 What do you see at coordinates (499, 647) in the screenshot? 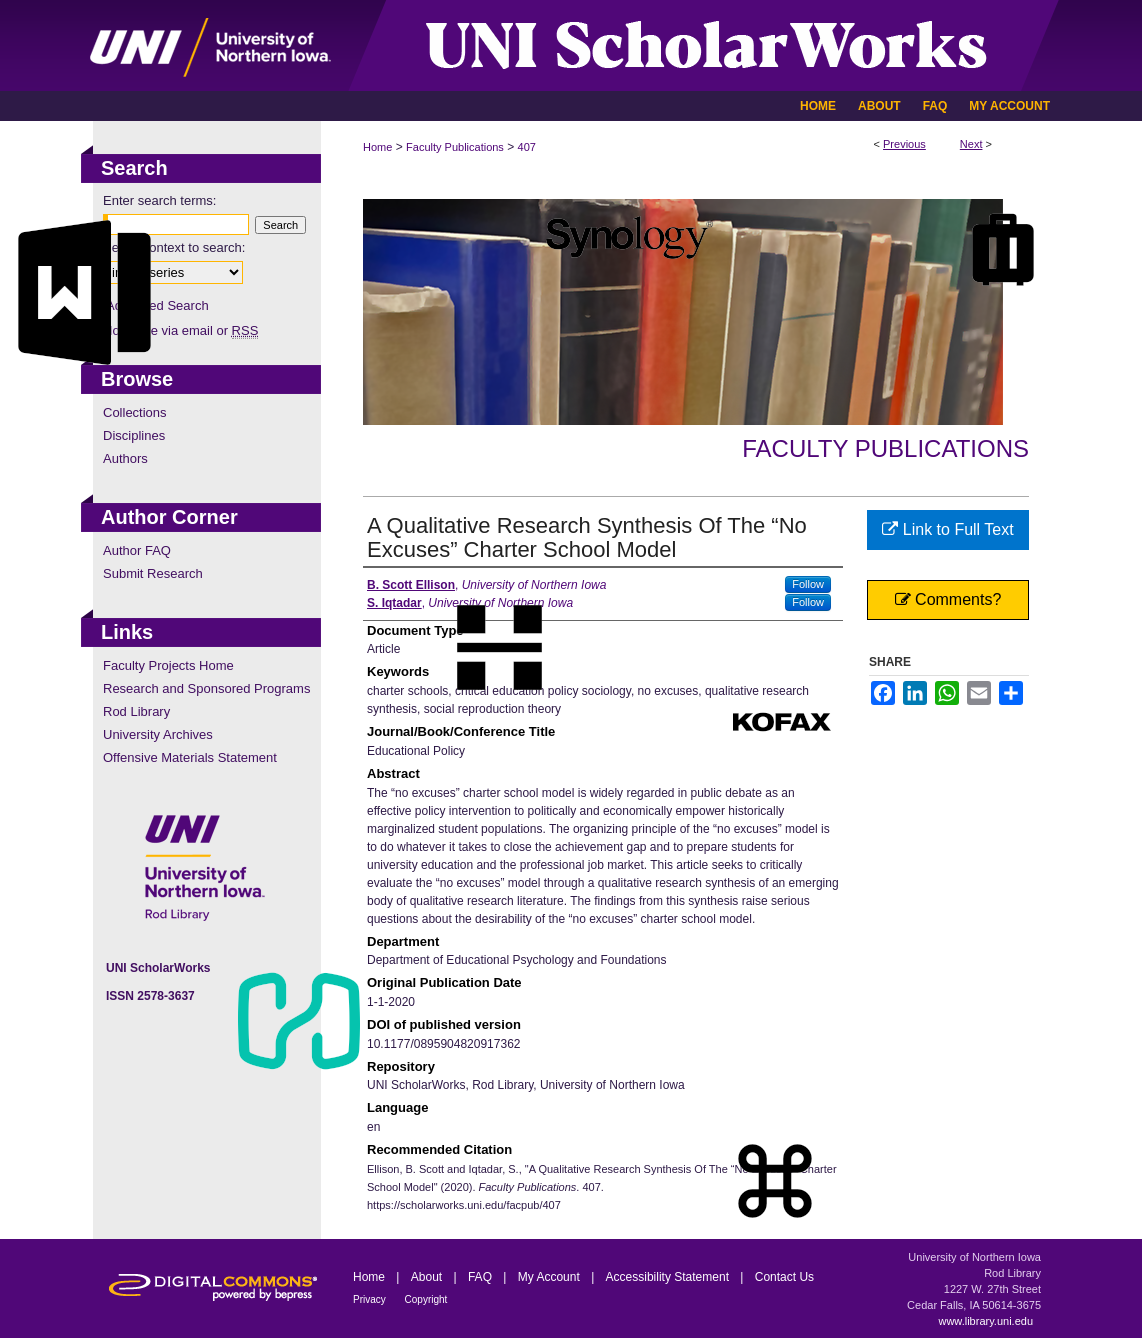
I see `scan a QR code` at bounding box center [499, 647].